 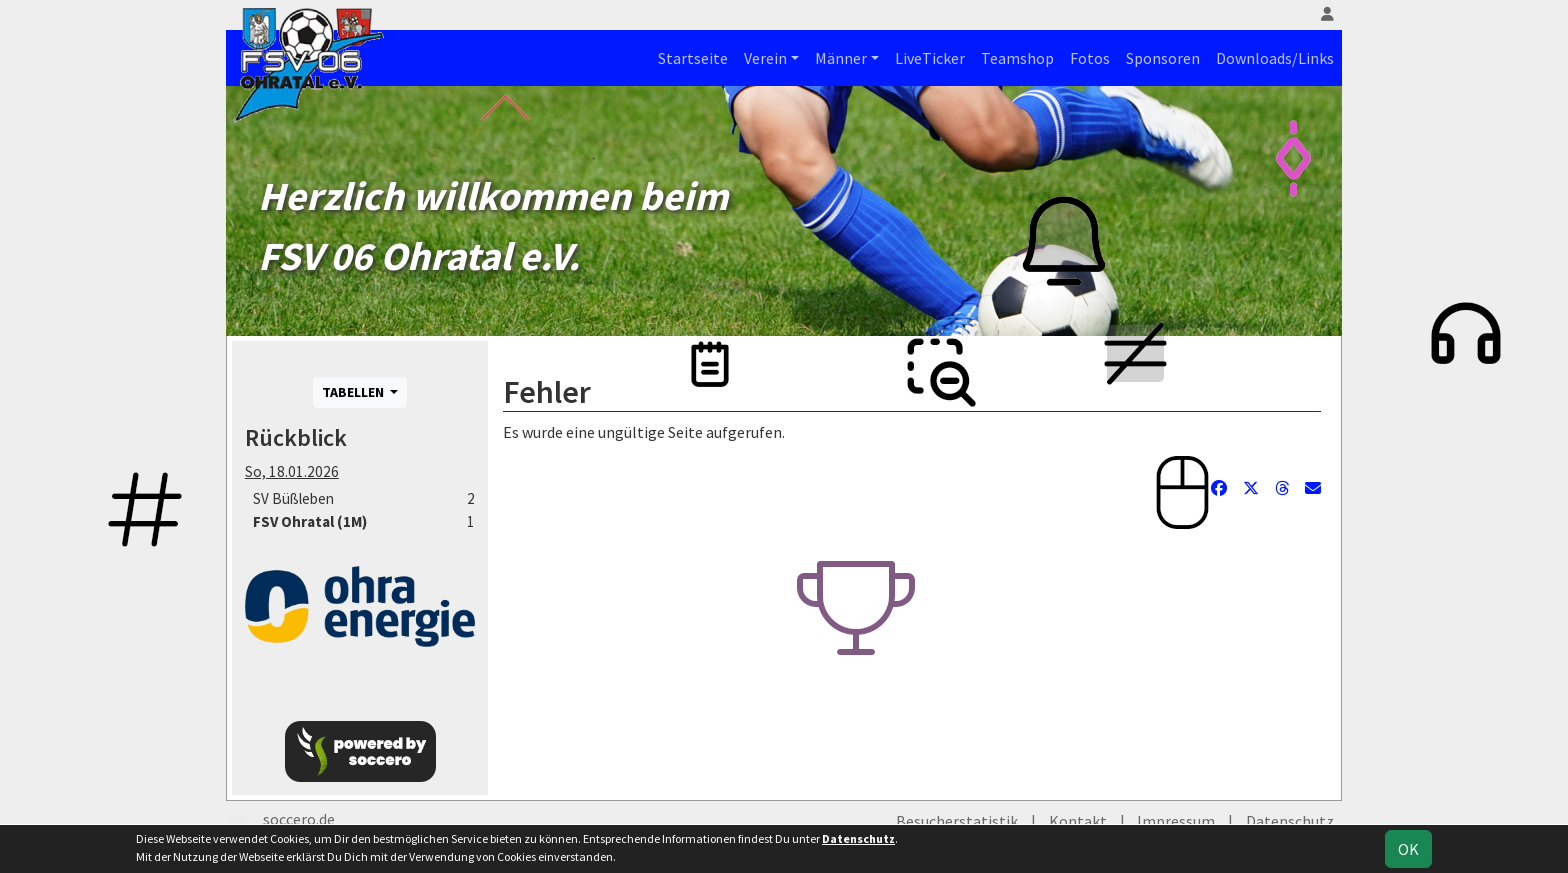 I want to click on view notifications, so click(x=1064, y=241).